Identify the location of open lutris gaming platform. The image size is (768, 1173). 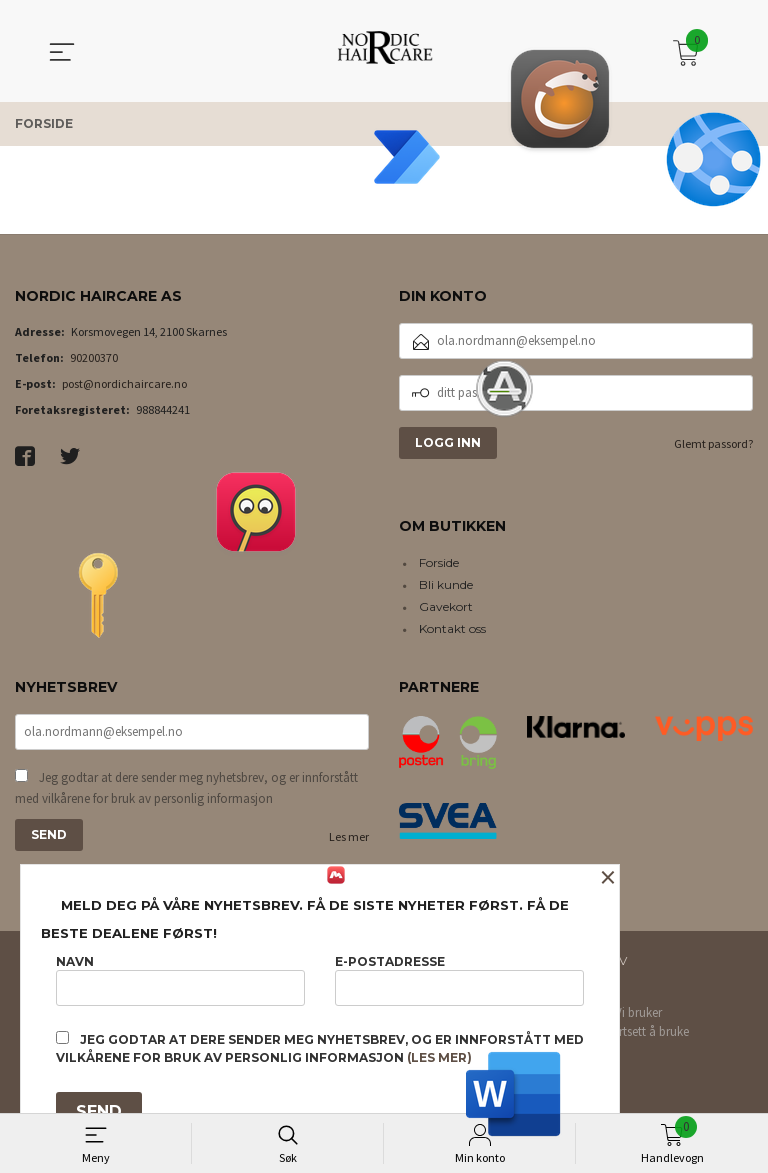
(560, 99).